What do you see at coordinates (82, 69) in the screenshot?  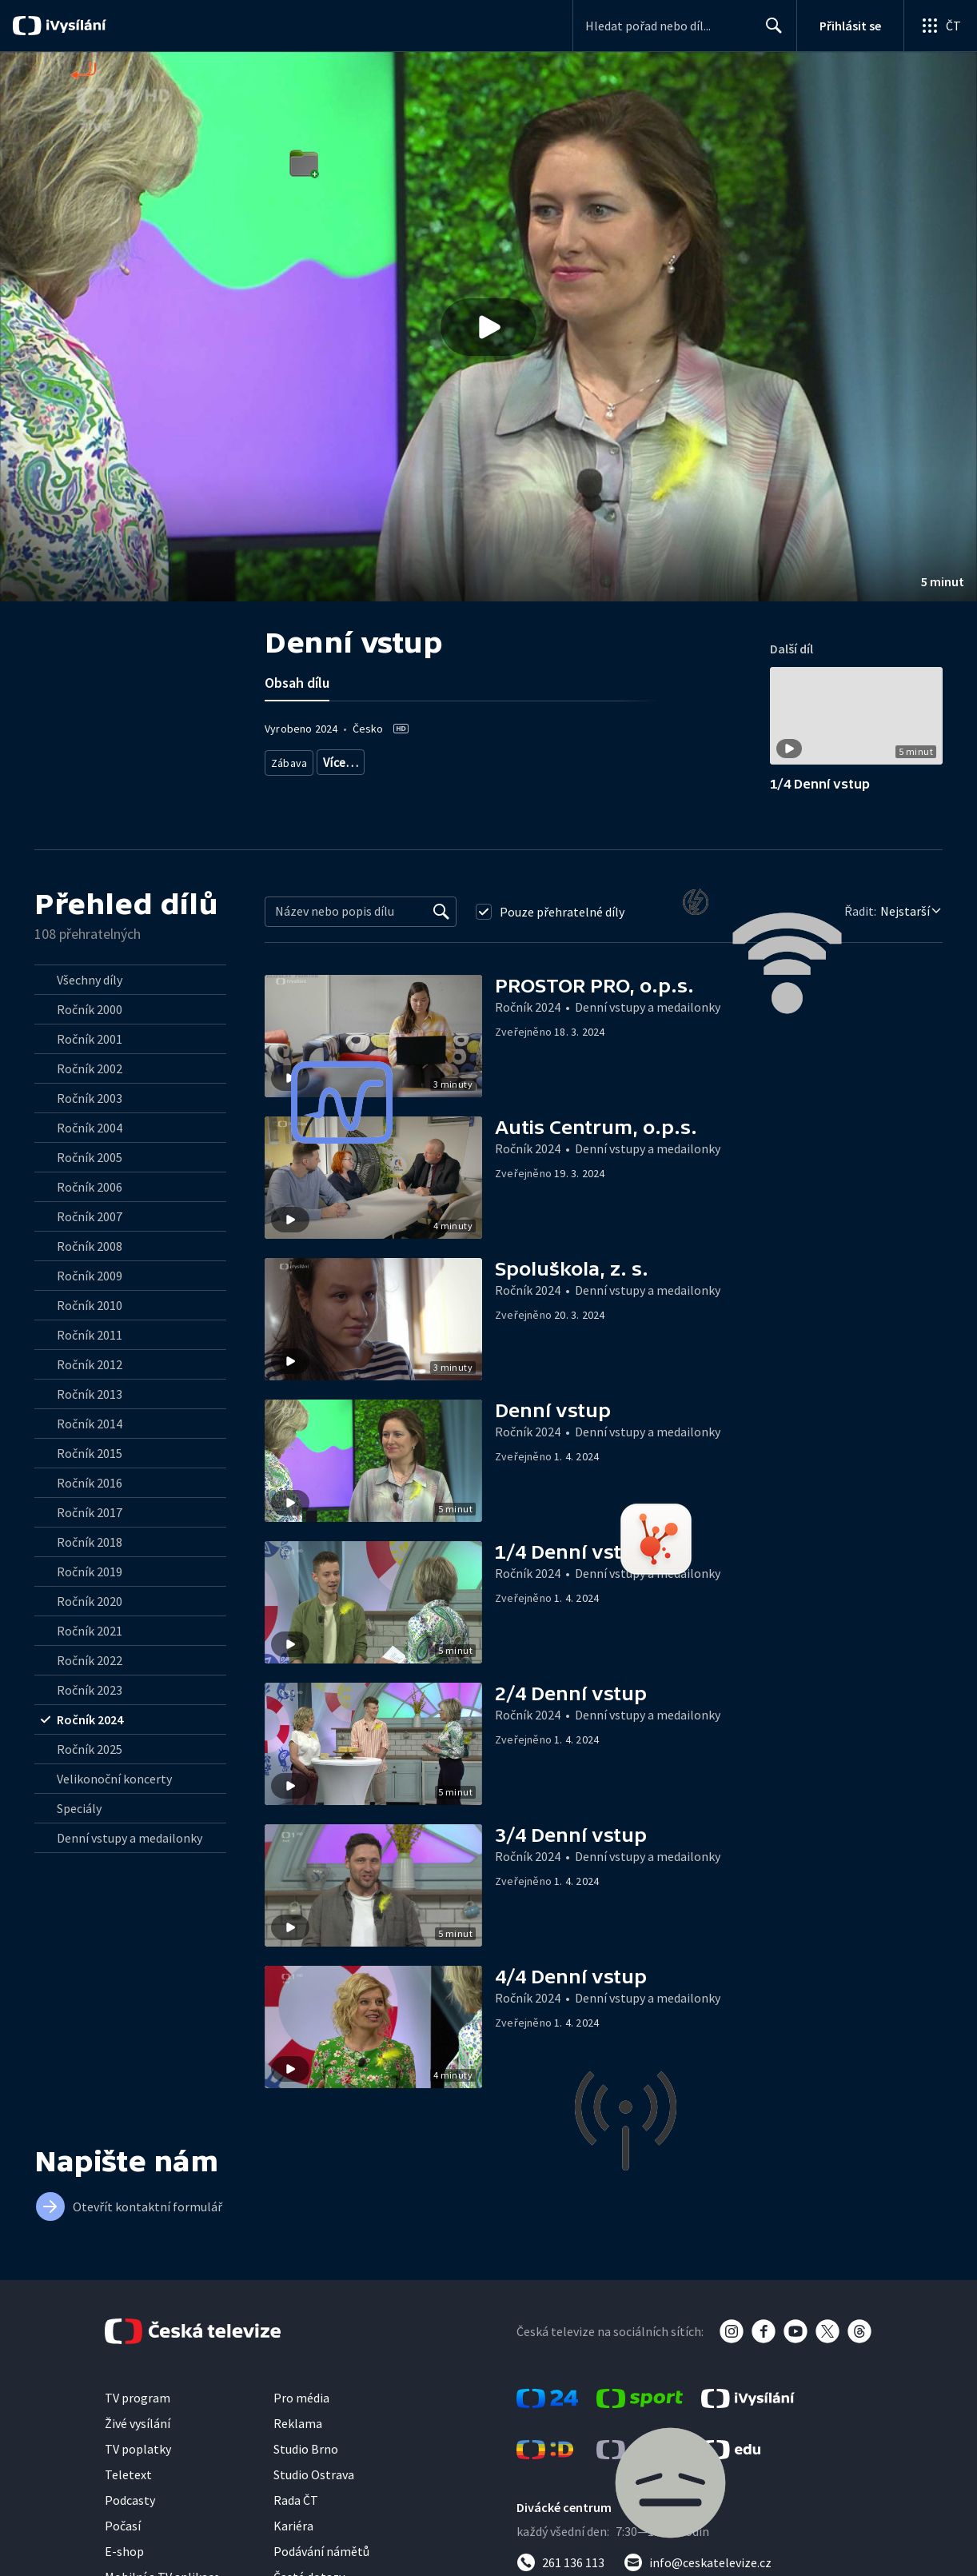 I see `reply to all recipients in an email thread` at bounding box center [82, 69].